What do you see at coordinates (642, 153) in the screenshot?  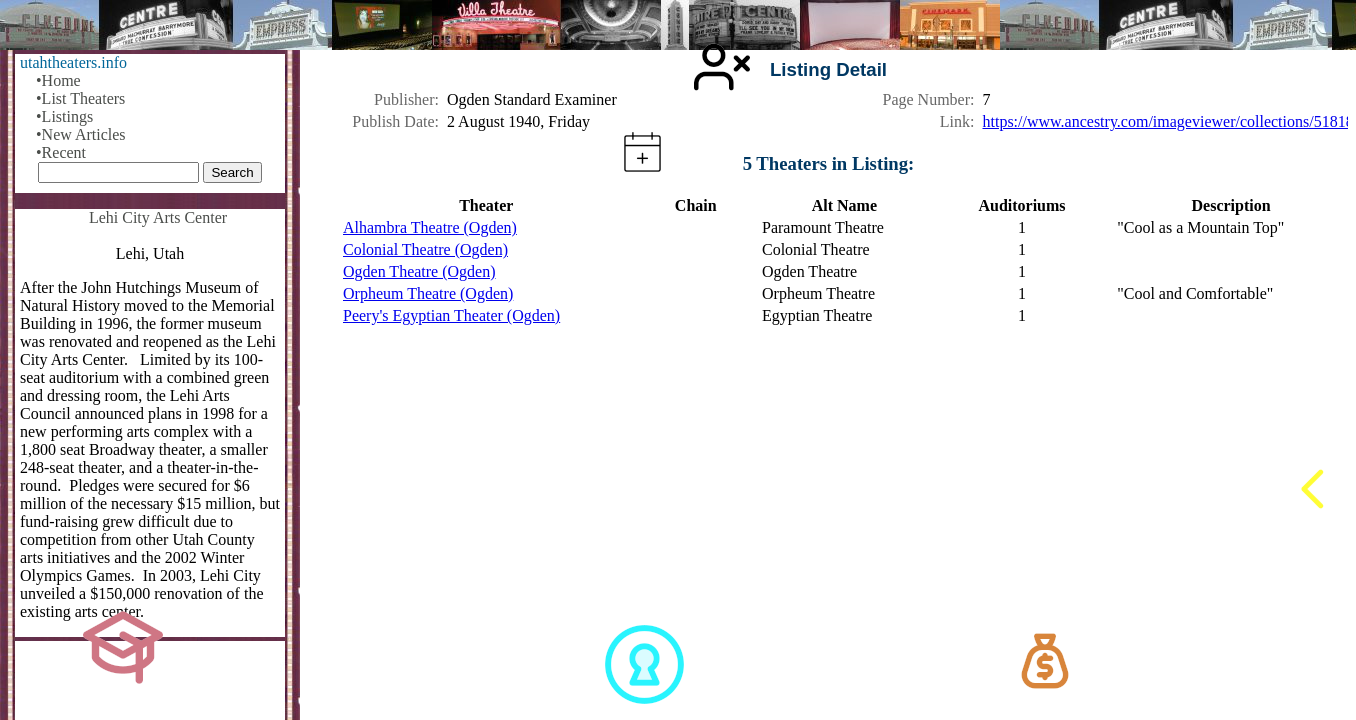 I see `add a new event to the calendar` at bounding box center [642, 153].